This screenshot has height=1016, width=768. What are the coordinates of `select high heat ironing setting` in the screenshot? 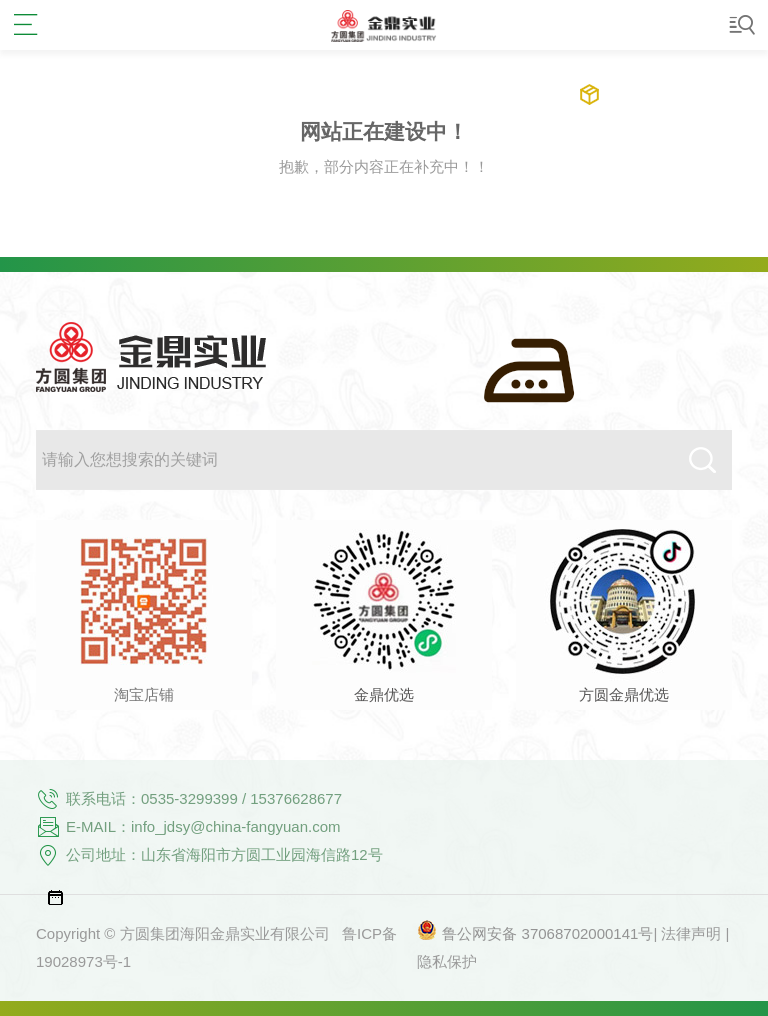 It's located at (529, 370).